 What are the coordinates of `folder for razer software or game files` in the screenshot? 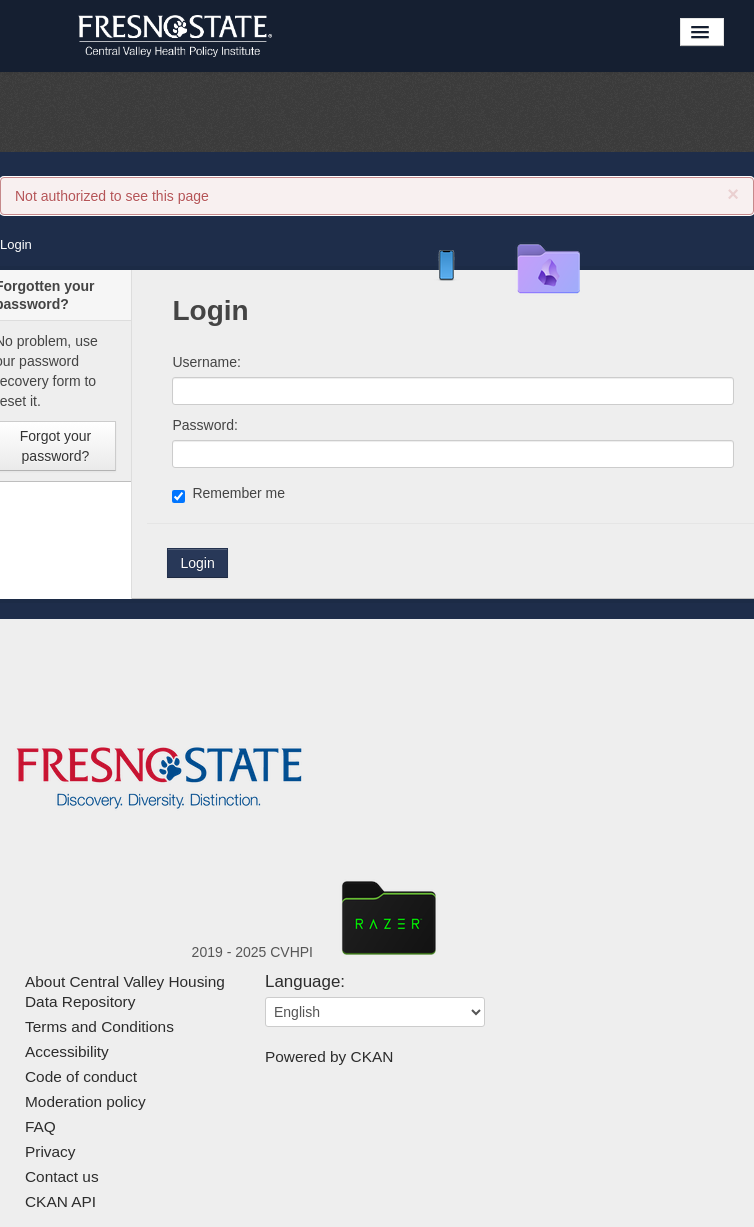 It's located at (388, 920).